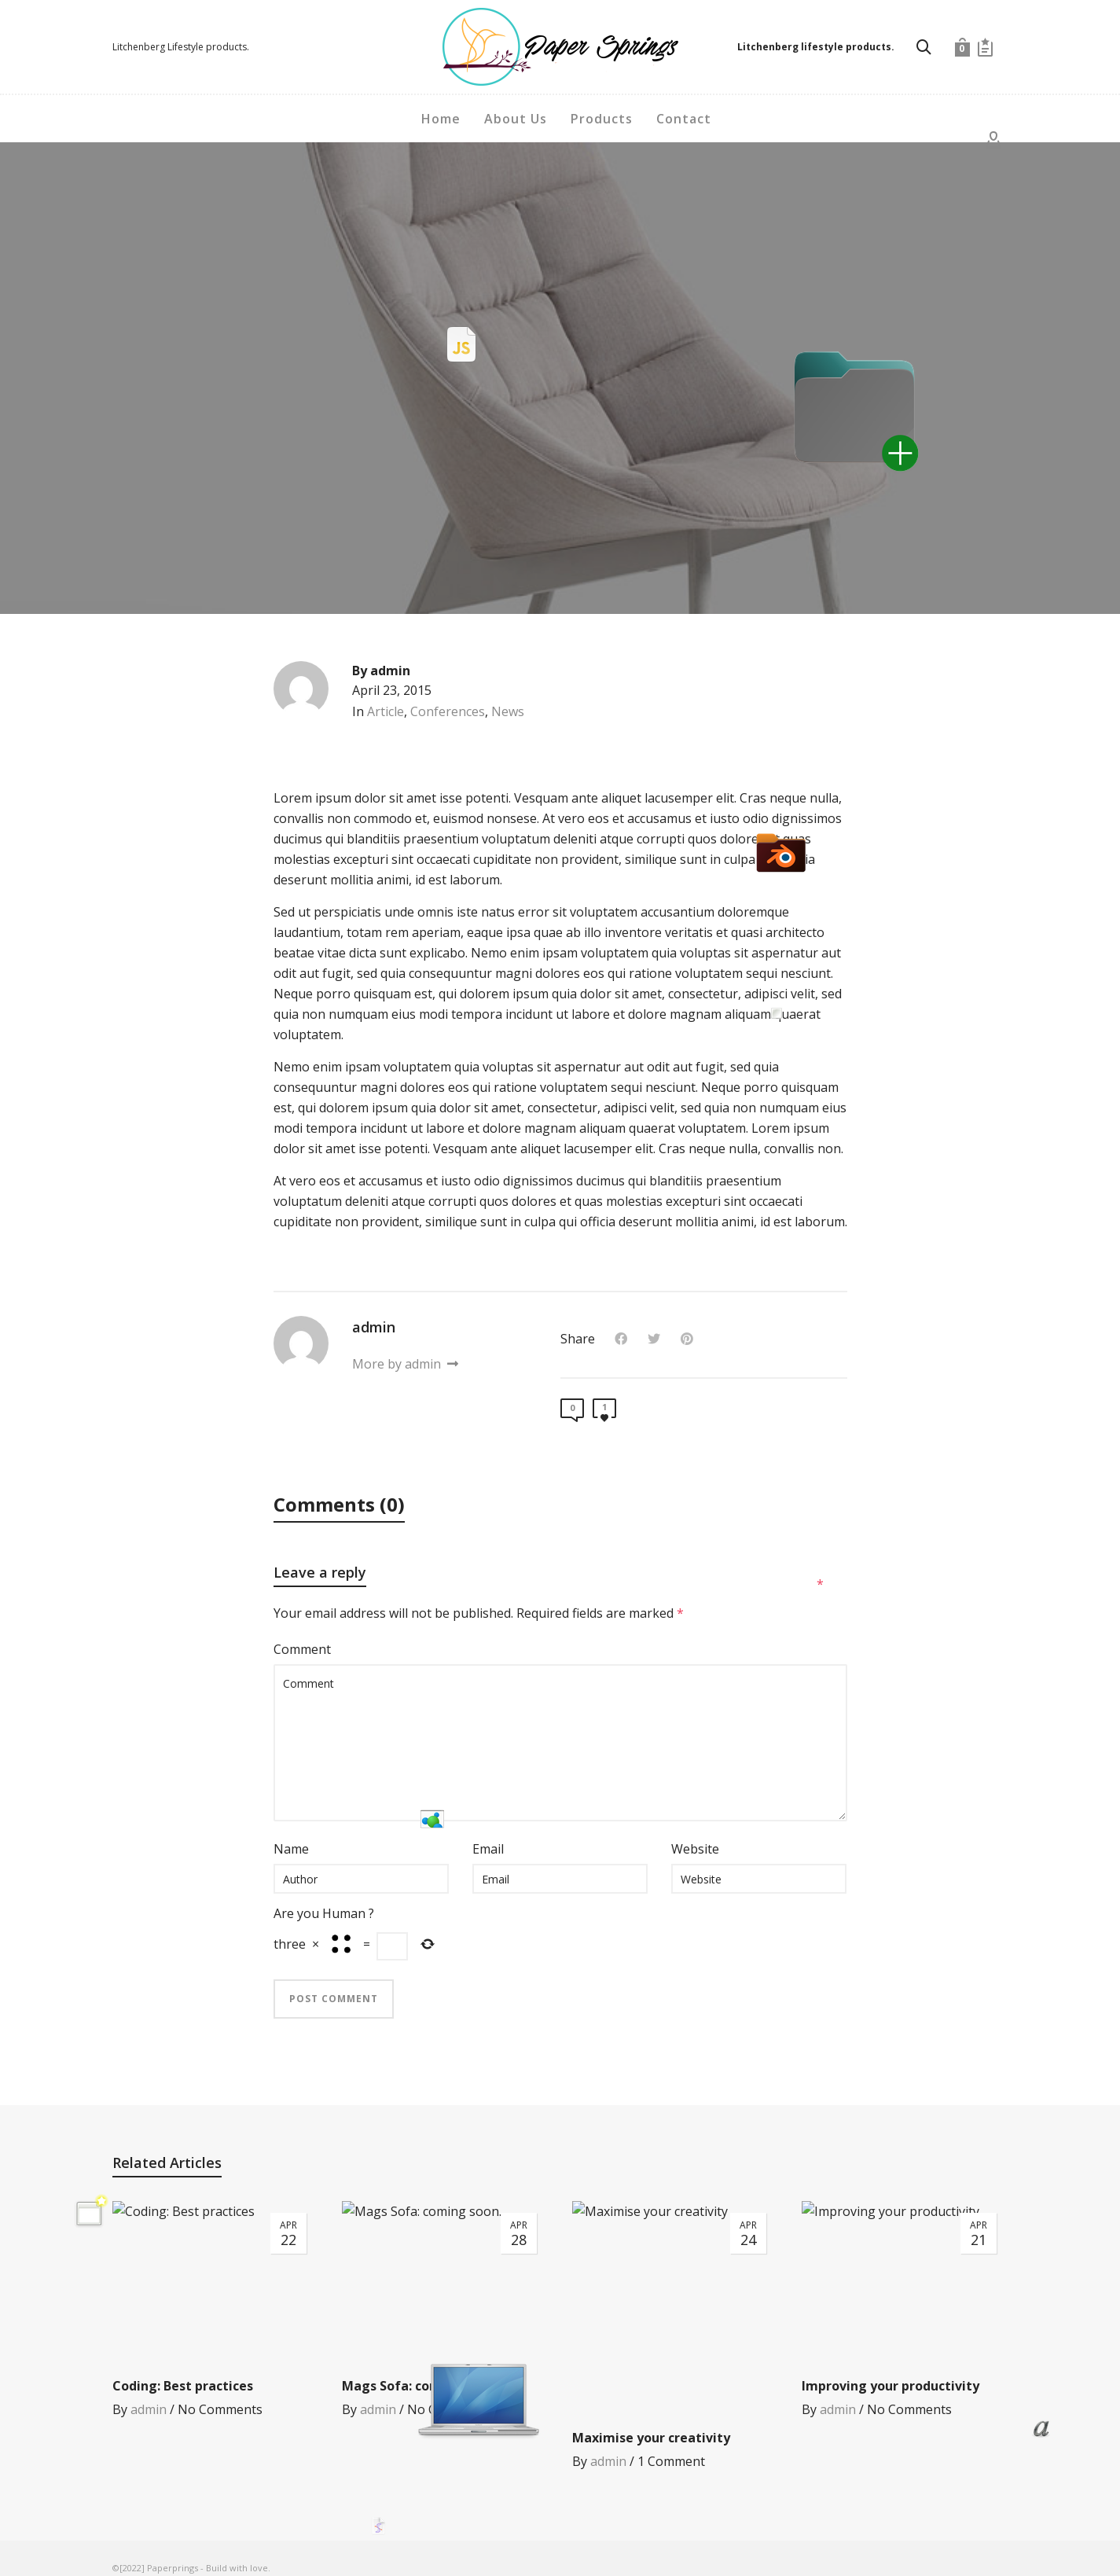  What do you see at coordinates (1041, 2428) in the screenshot?
I see `apply italic formatting to selected text` at bounding box center [1041, 2428].